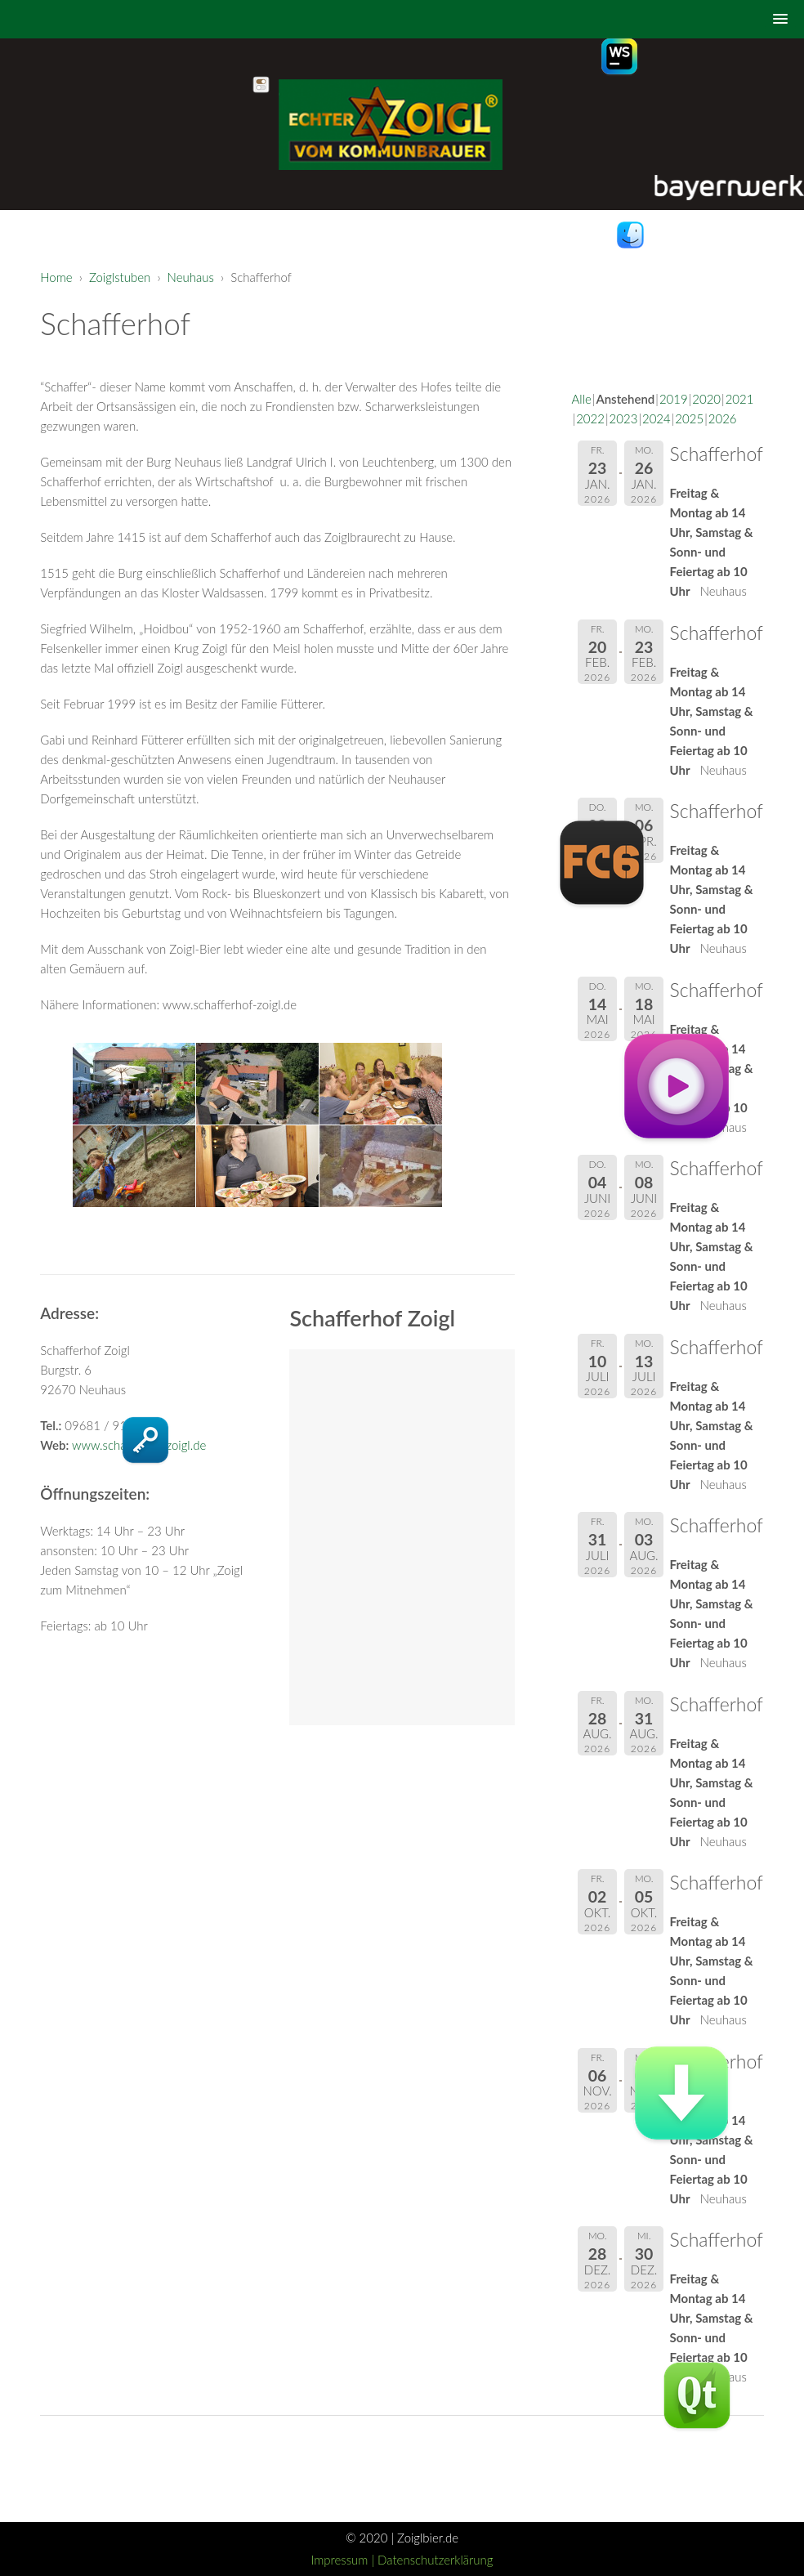 The image size is (804, 2576). What do you see at coordinates (601, 862) in the screenshot?
I see `launch Far Cry 6 game` at bounding box center [601, 862].